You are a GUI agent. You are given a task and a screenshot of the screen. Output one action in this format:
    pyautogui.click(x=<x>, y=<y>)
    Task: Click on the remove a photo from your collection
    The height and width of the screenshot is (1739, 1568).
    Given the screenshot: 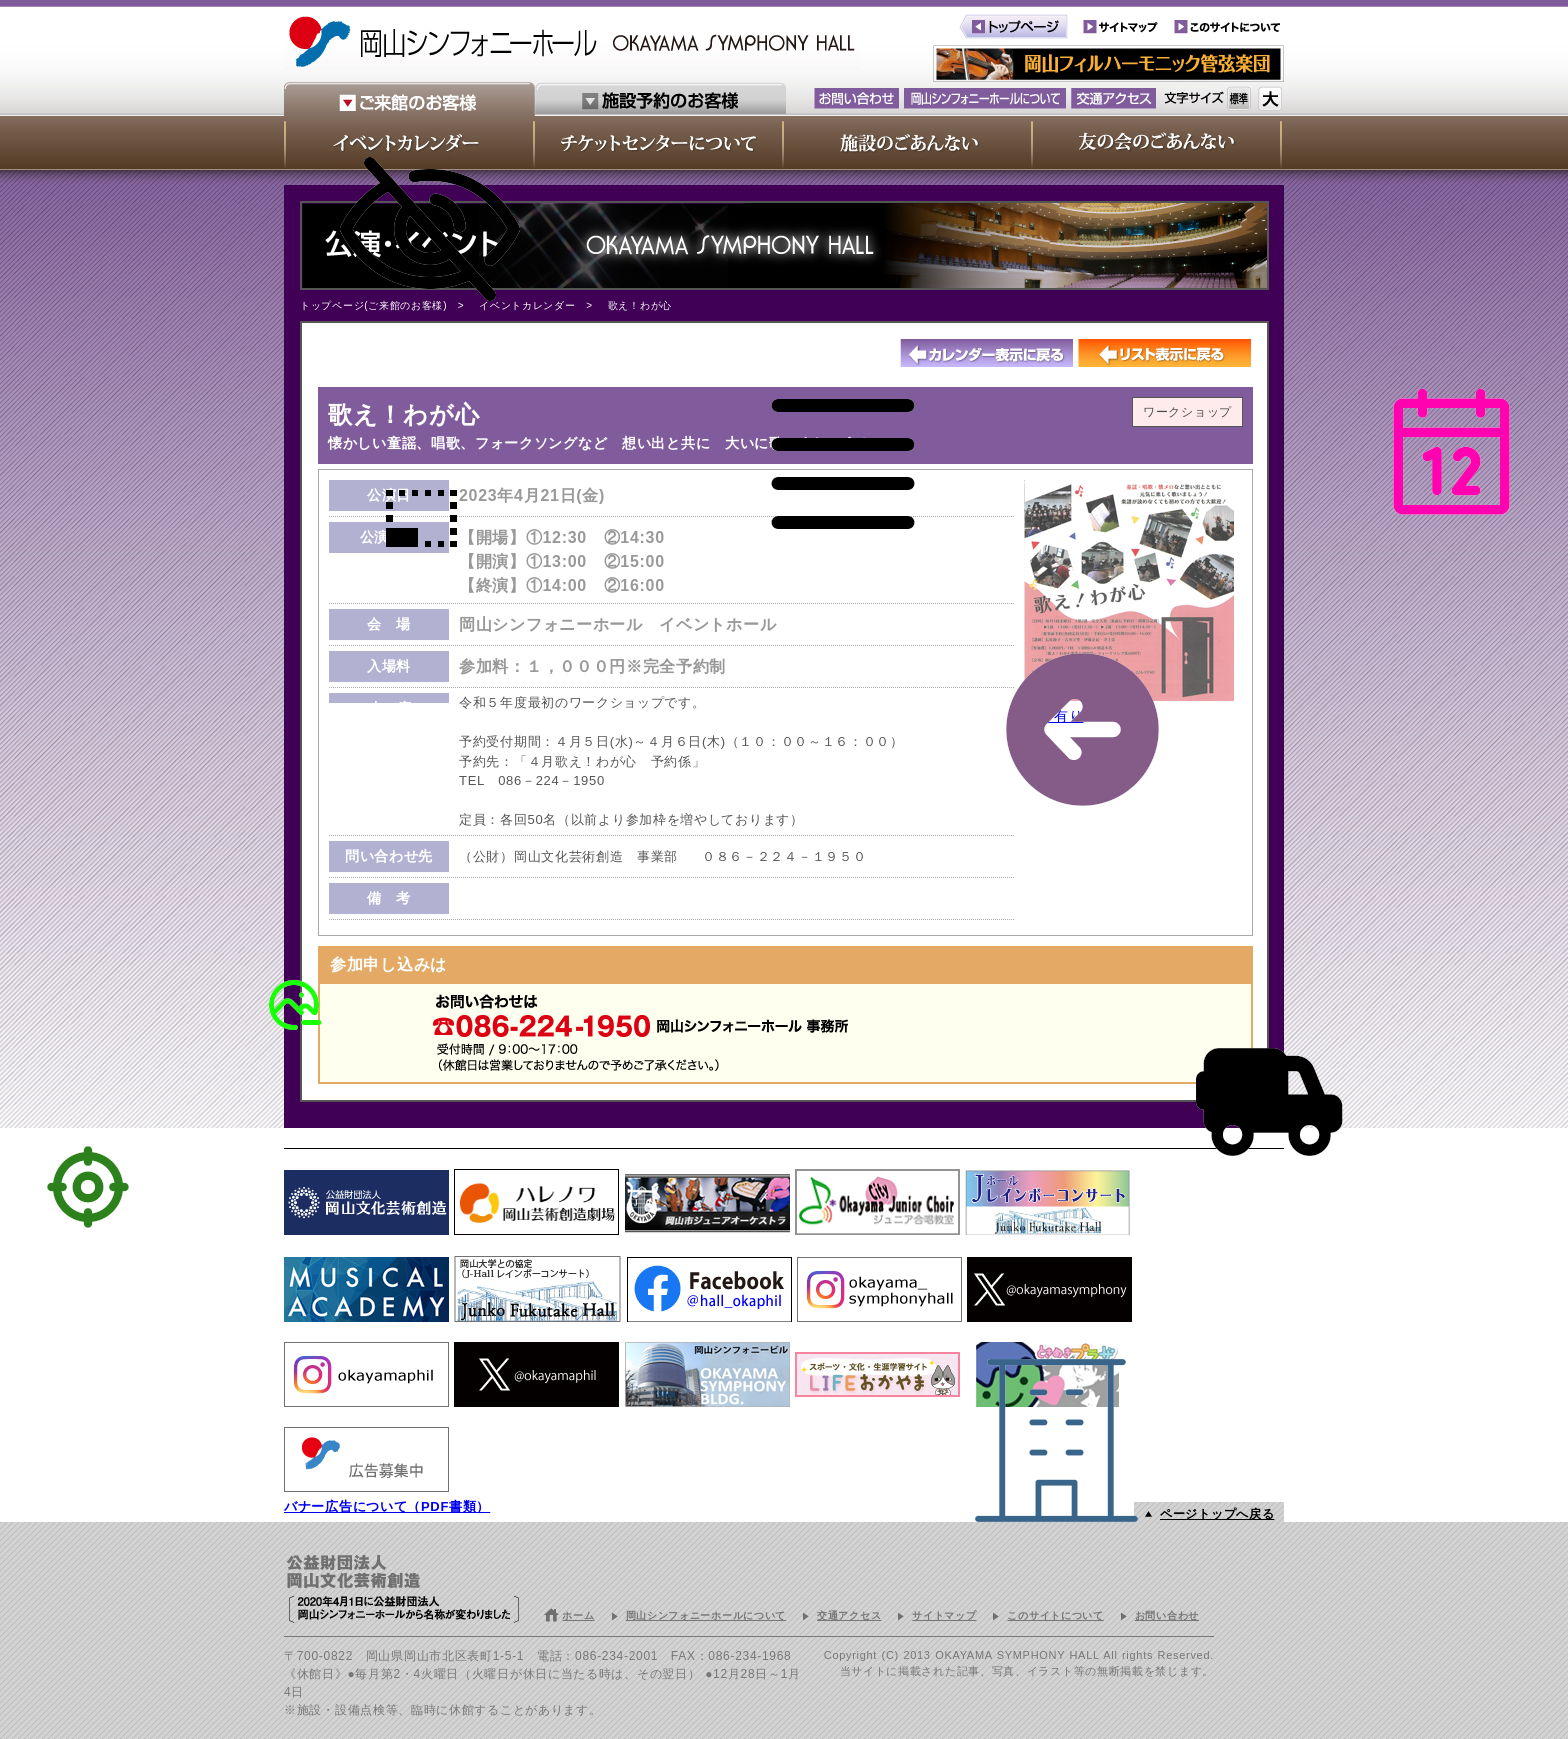 What is the action you would take?
    pyautogui.click(x=294, y=1005)
    